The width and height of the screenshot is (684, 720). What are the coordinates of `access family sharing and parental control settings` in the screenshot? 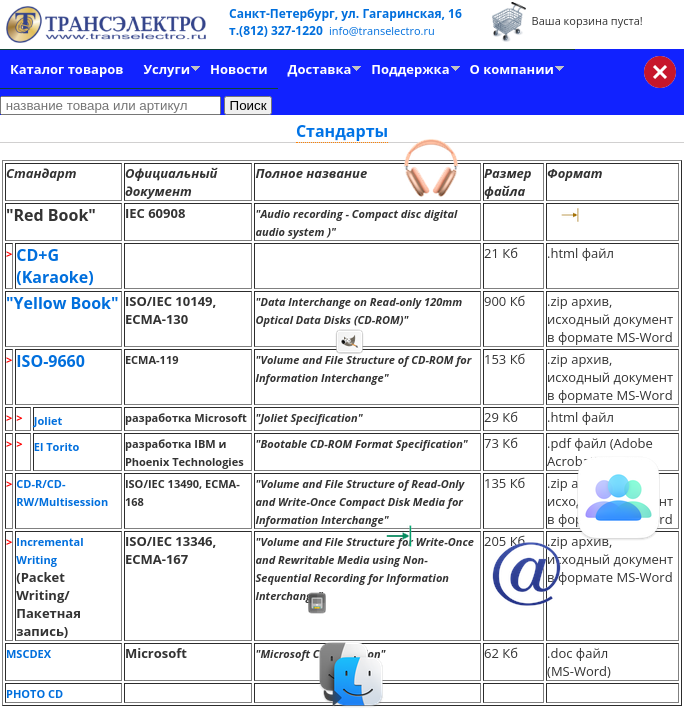 It's located at (618, 497).